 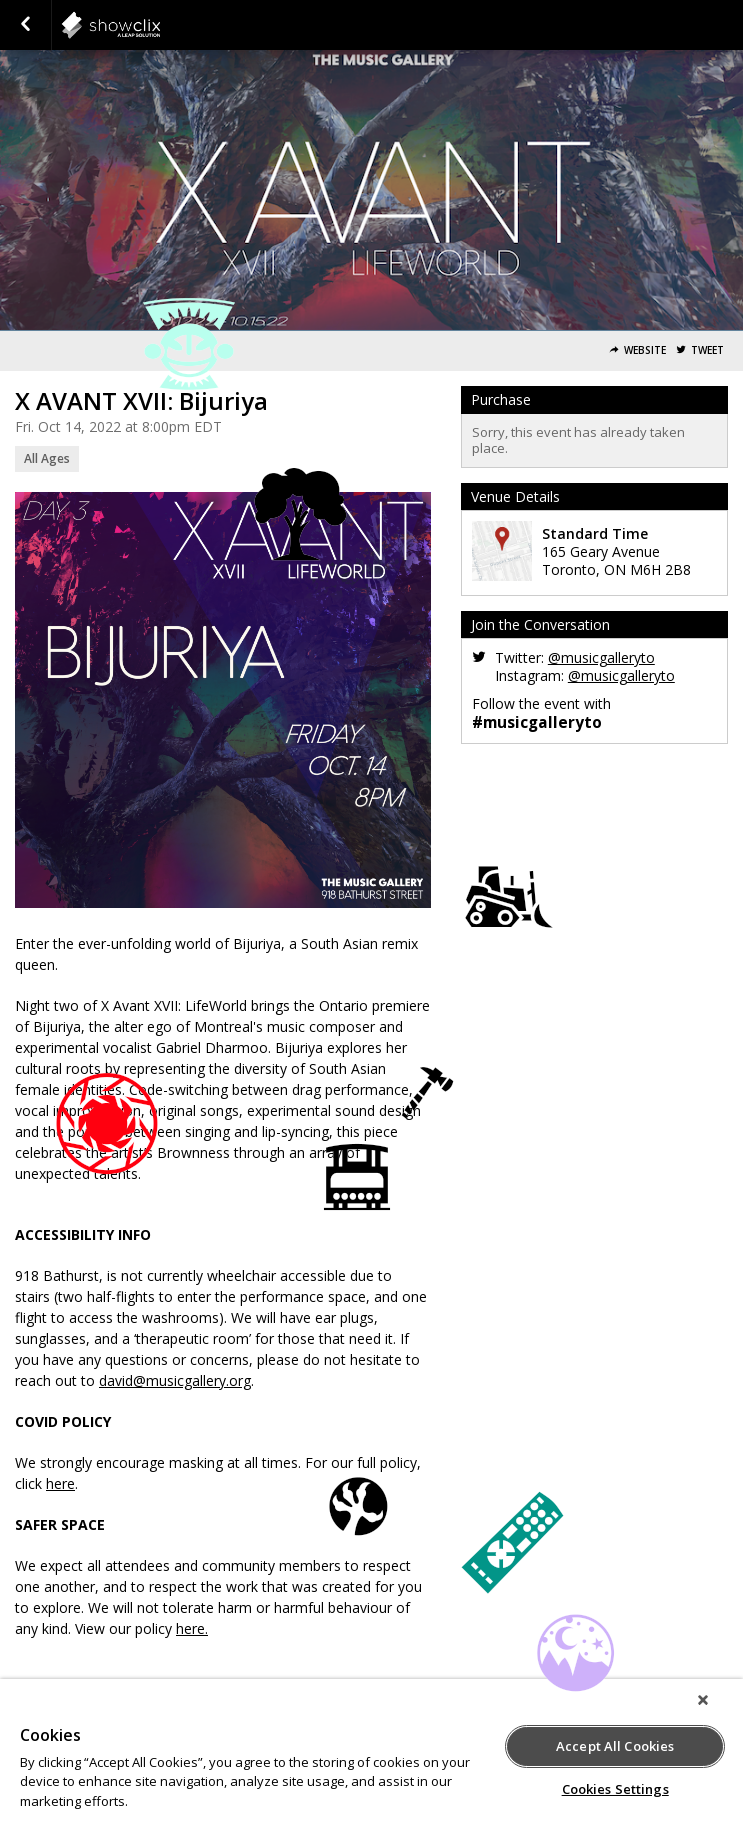 What do you see at coordinates (576, 1653) in the screenshot?
I see `toggle night mode or dark theme` at bounding box center [576, 1653].